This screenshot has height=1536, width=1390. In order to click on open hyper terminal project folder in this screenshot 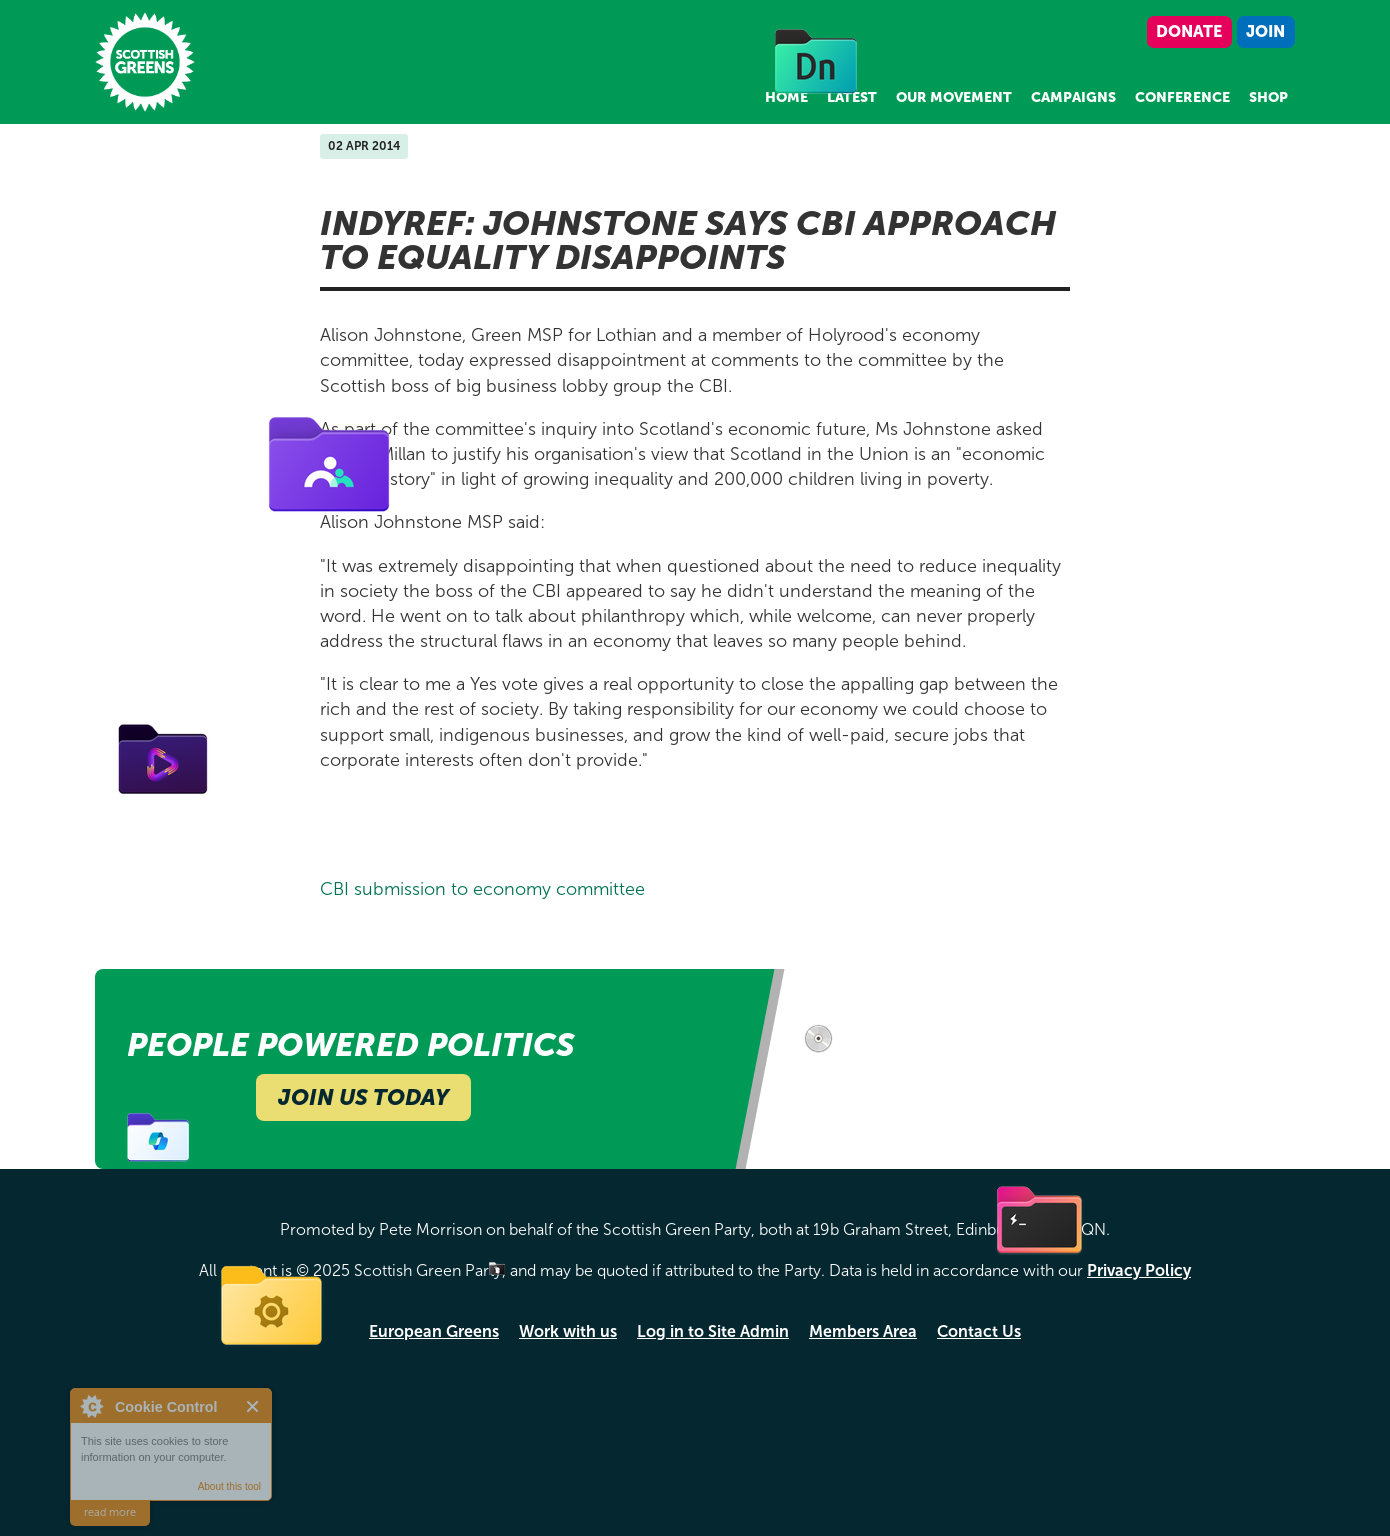, I will do `click(1039, 1222)`.